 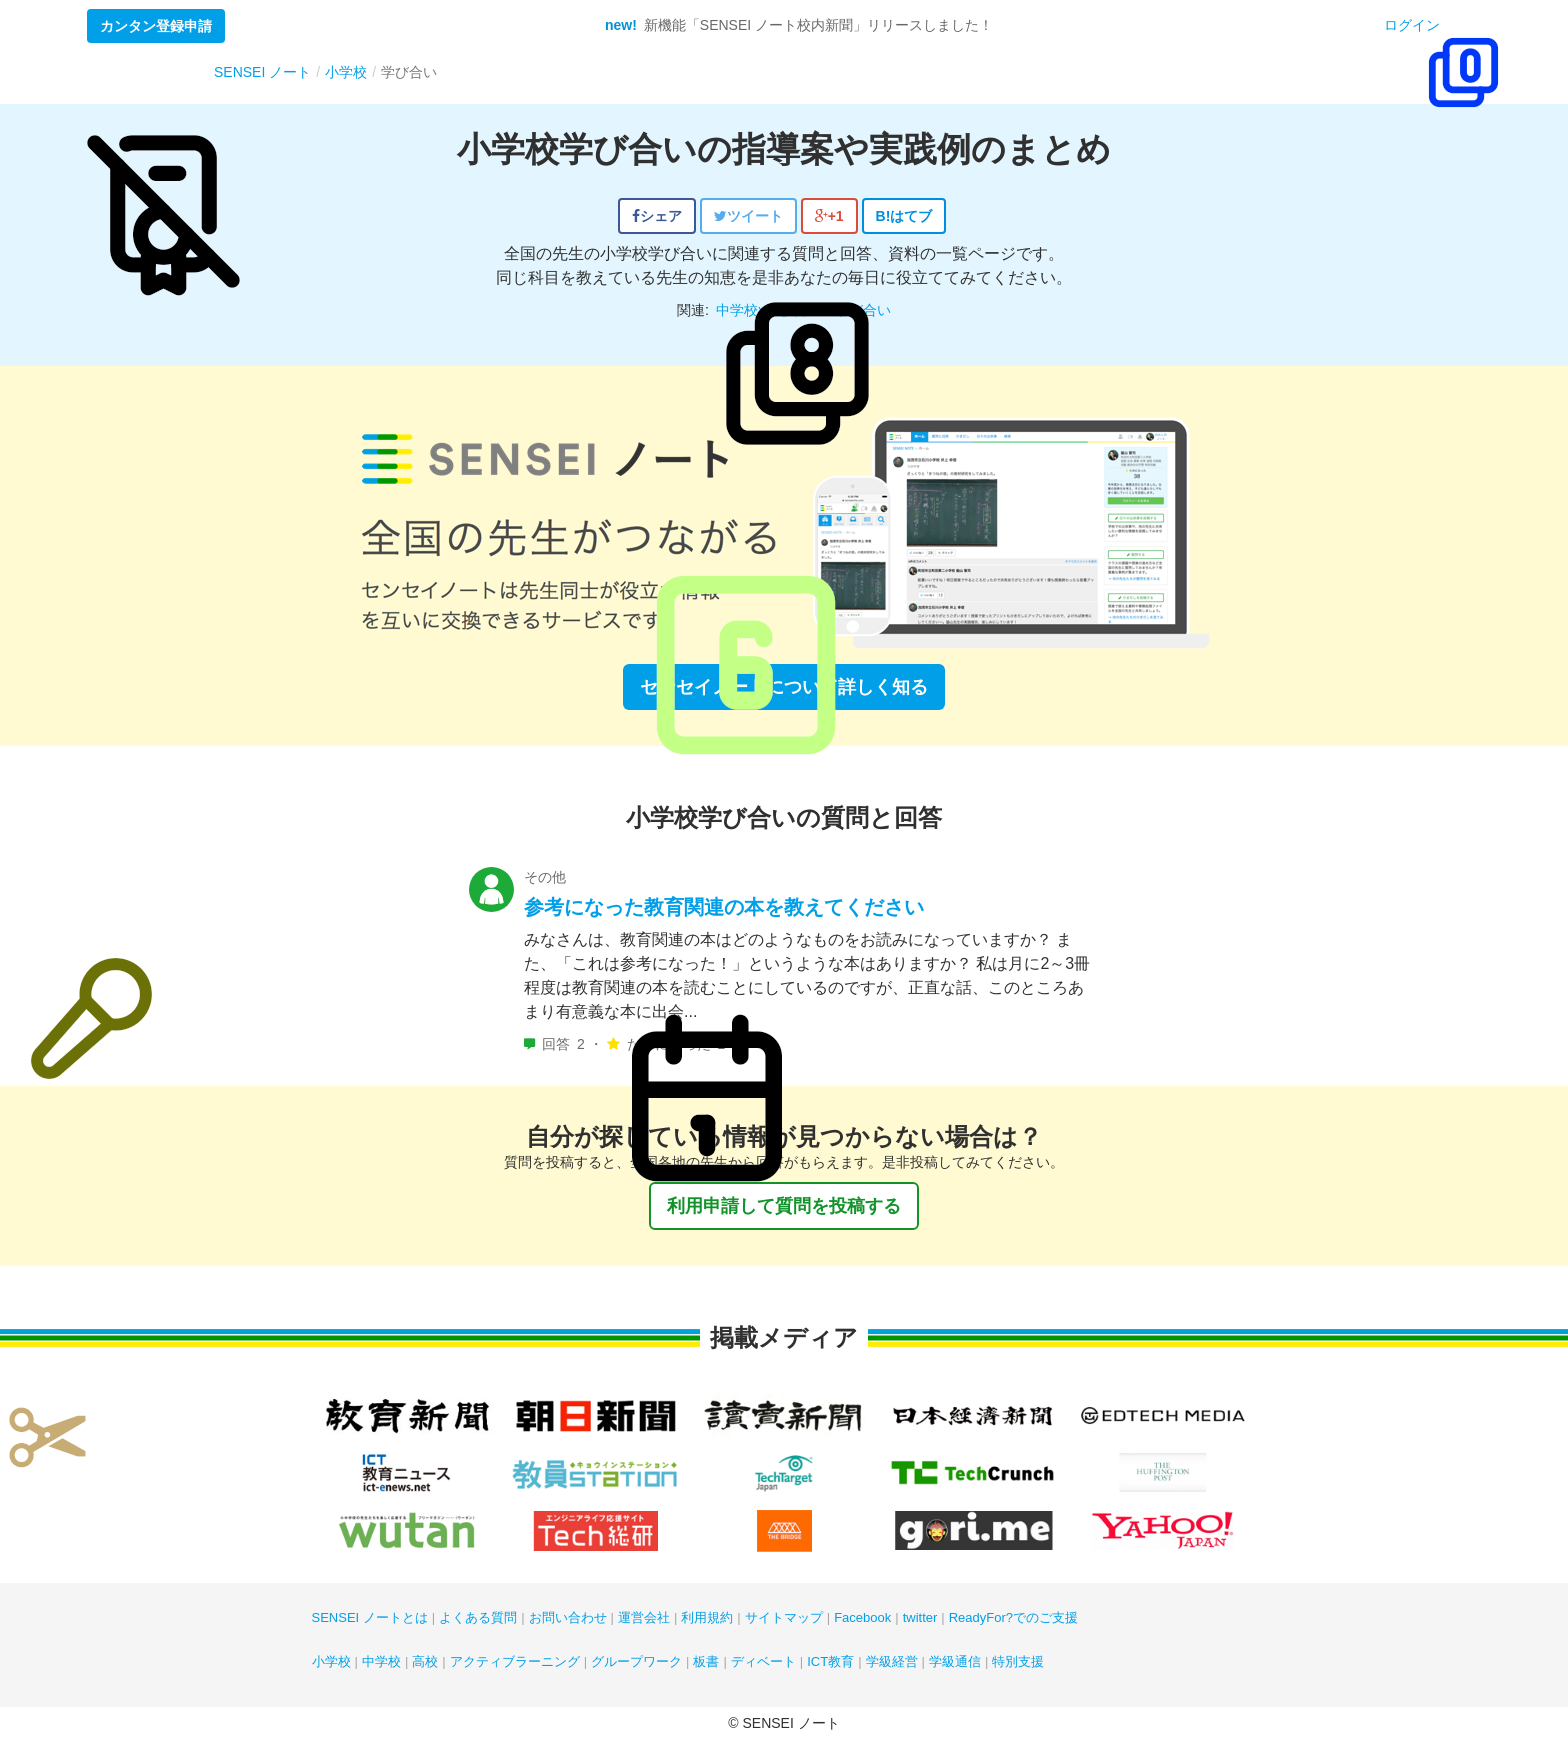 I want to click on tap to start voice recording, so click(x=91, y=1018).